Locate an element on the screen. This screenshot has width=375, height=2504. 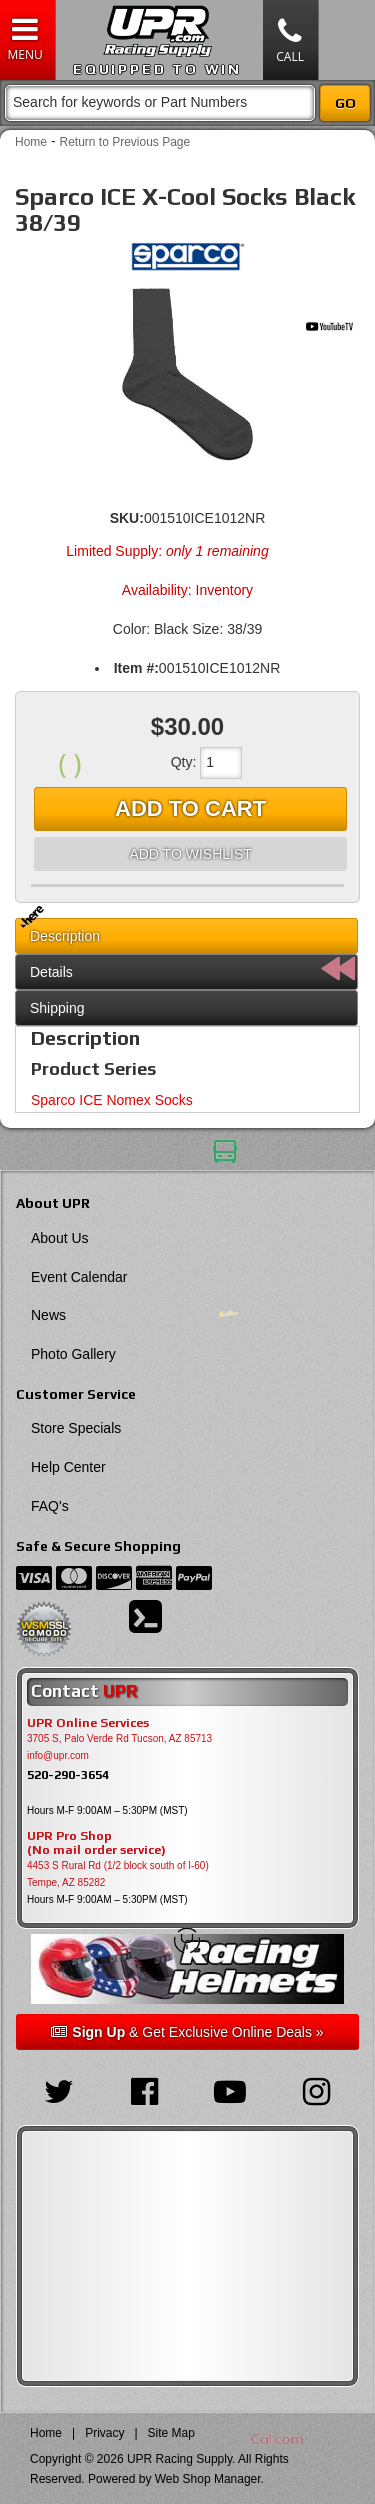
visit the Threadless website or app is located at coordinates (228, 1313).